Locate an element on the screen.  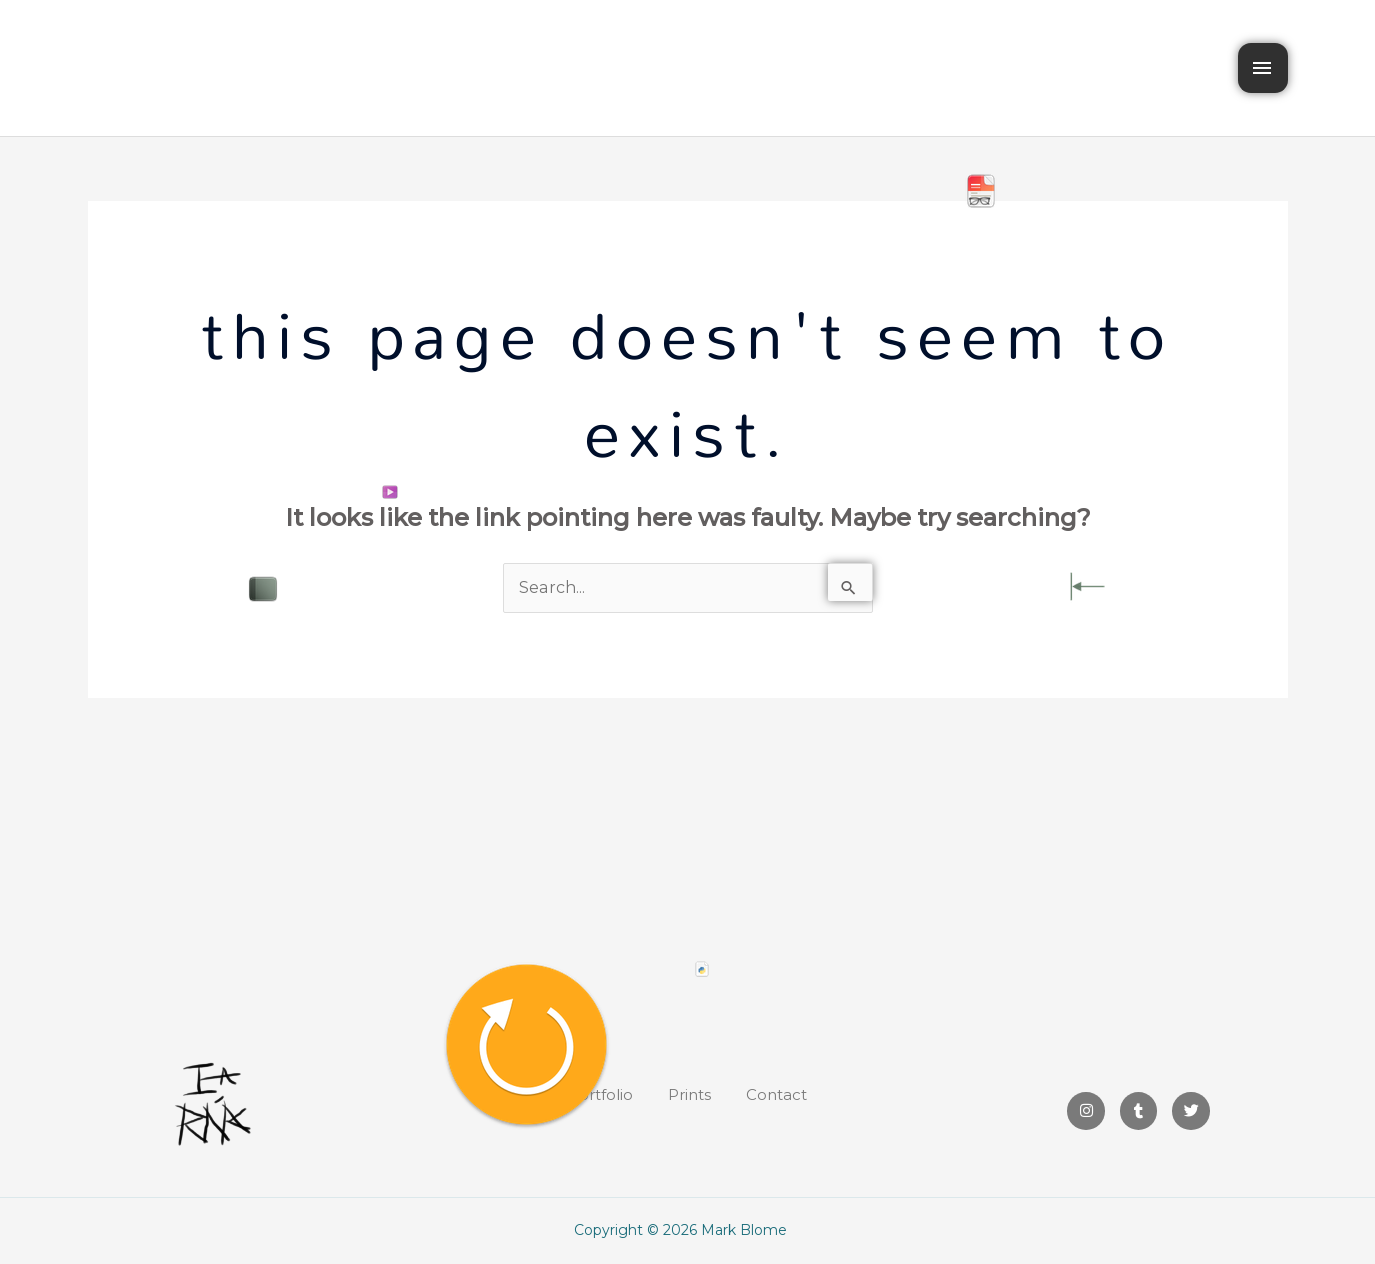
open the papers document viewer app is located at coordinates (981, 191).